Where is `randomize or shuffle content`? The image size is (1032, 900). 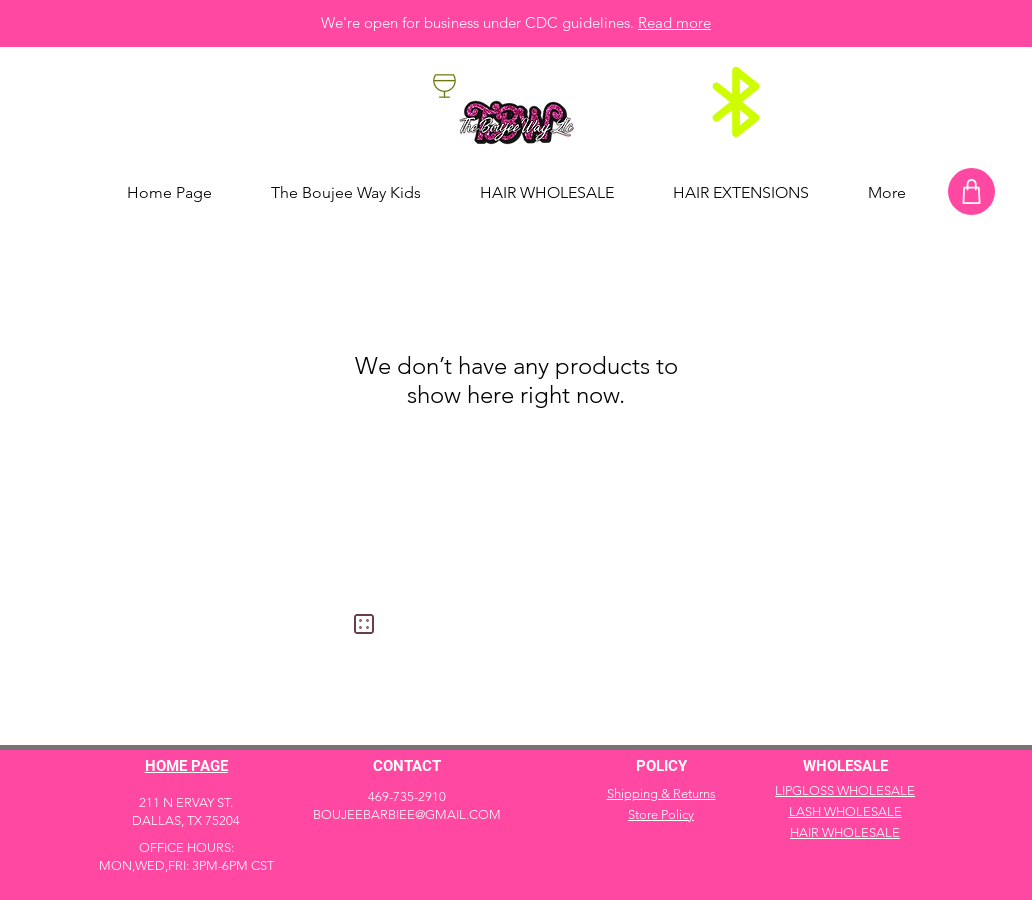
randomize or shuffle content is located at coordinates (364, 624).